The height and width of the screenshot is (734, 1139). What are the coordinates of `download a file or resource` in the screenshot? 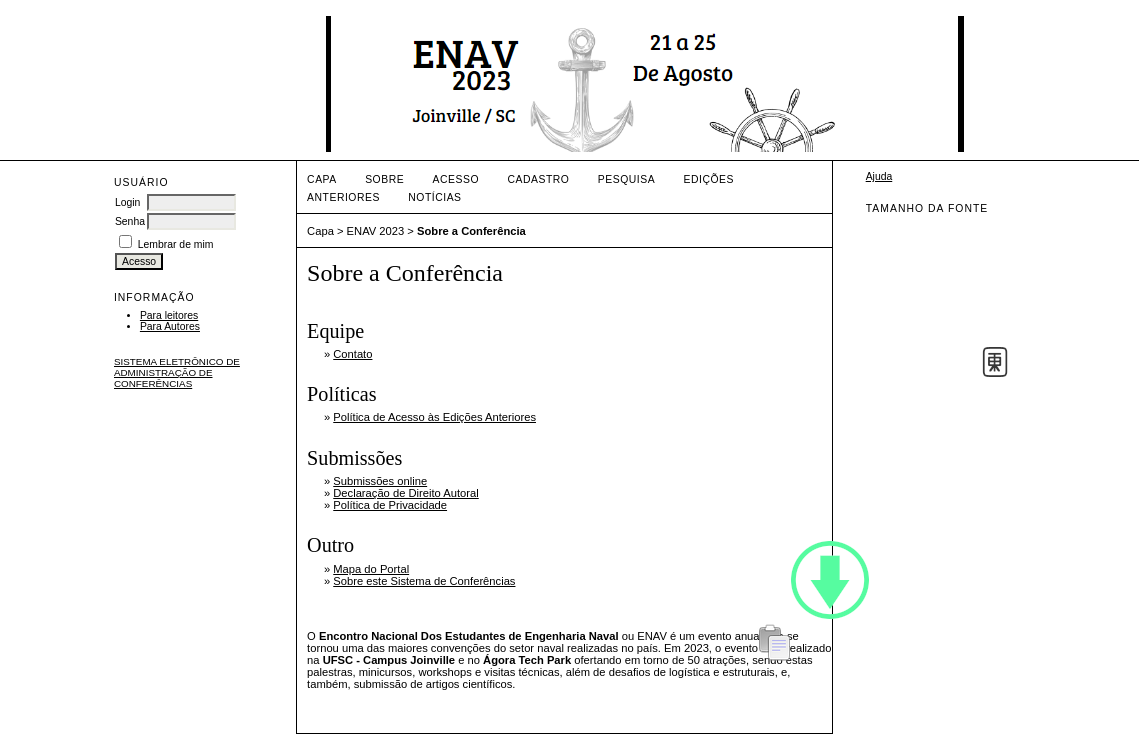 It's located at (830, 580).